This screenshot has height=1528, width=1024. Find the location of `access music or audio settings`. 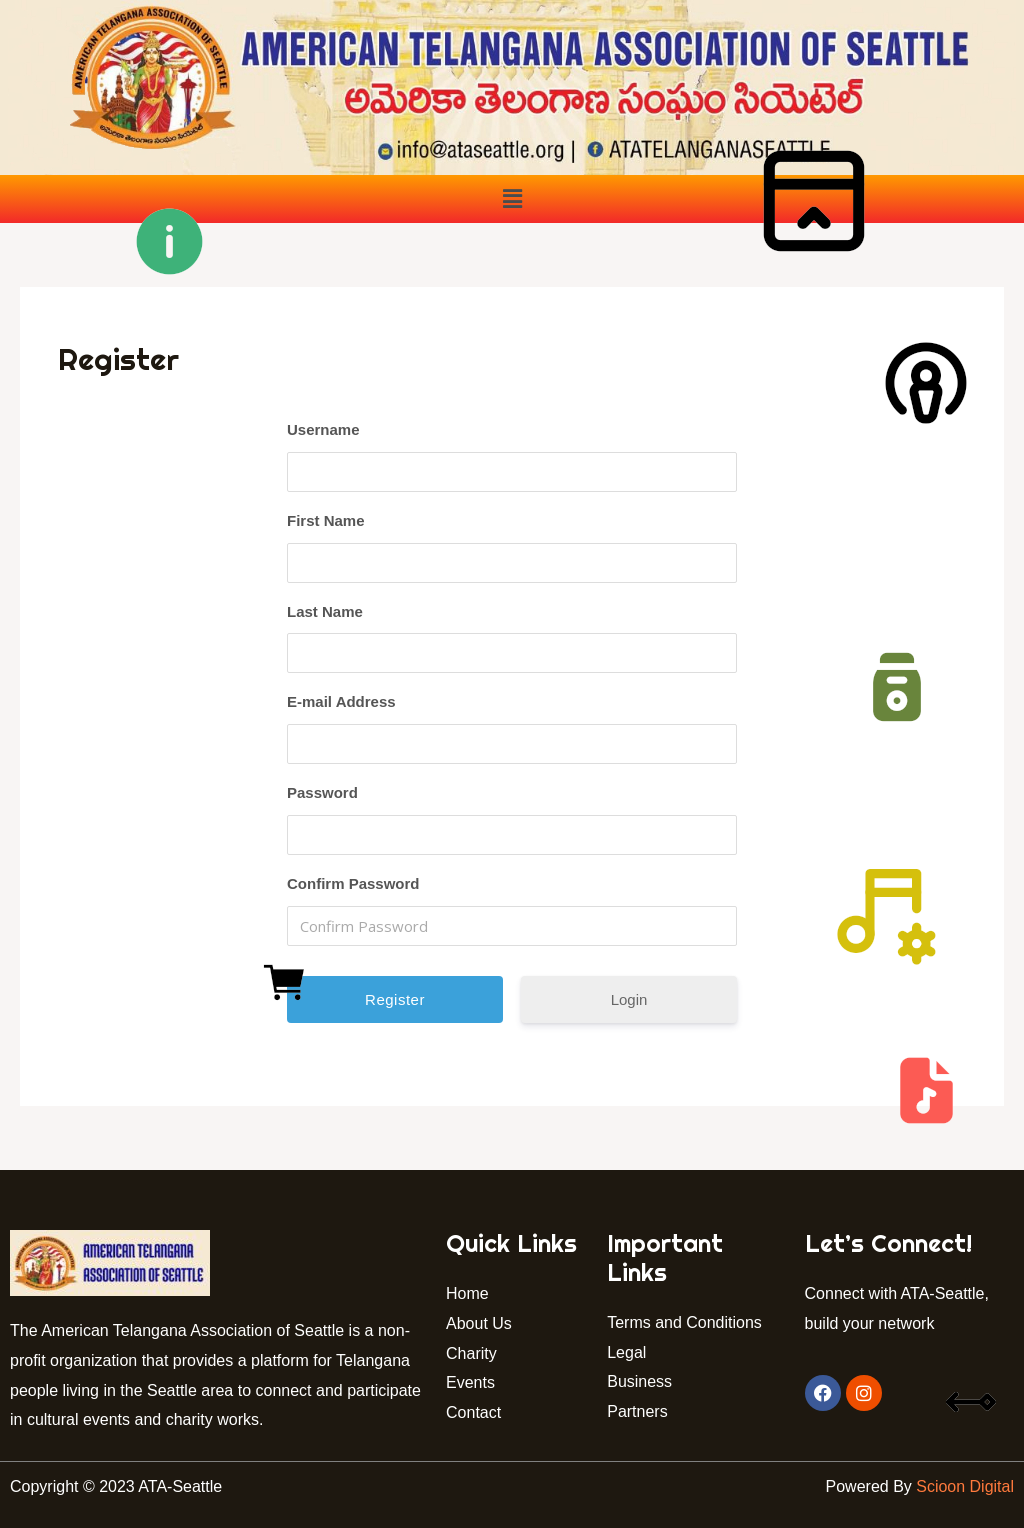

access music or audio settings is located at coordinates (884, 911).